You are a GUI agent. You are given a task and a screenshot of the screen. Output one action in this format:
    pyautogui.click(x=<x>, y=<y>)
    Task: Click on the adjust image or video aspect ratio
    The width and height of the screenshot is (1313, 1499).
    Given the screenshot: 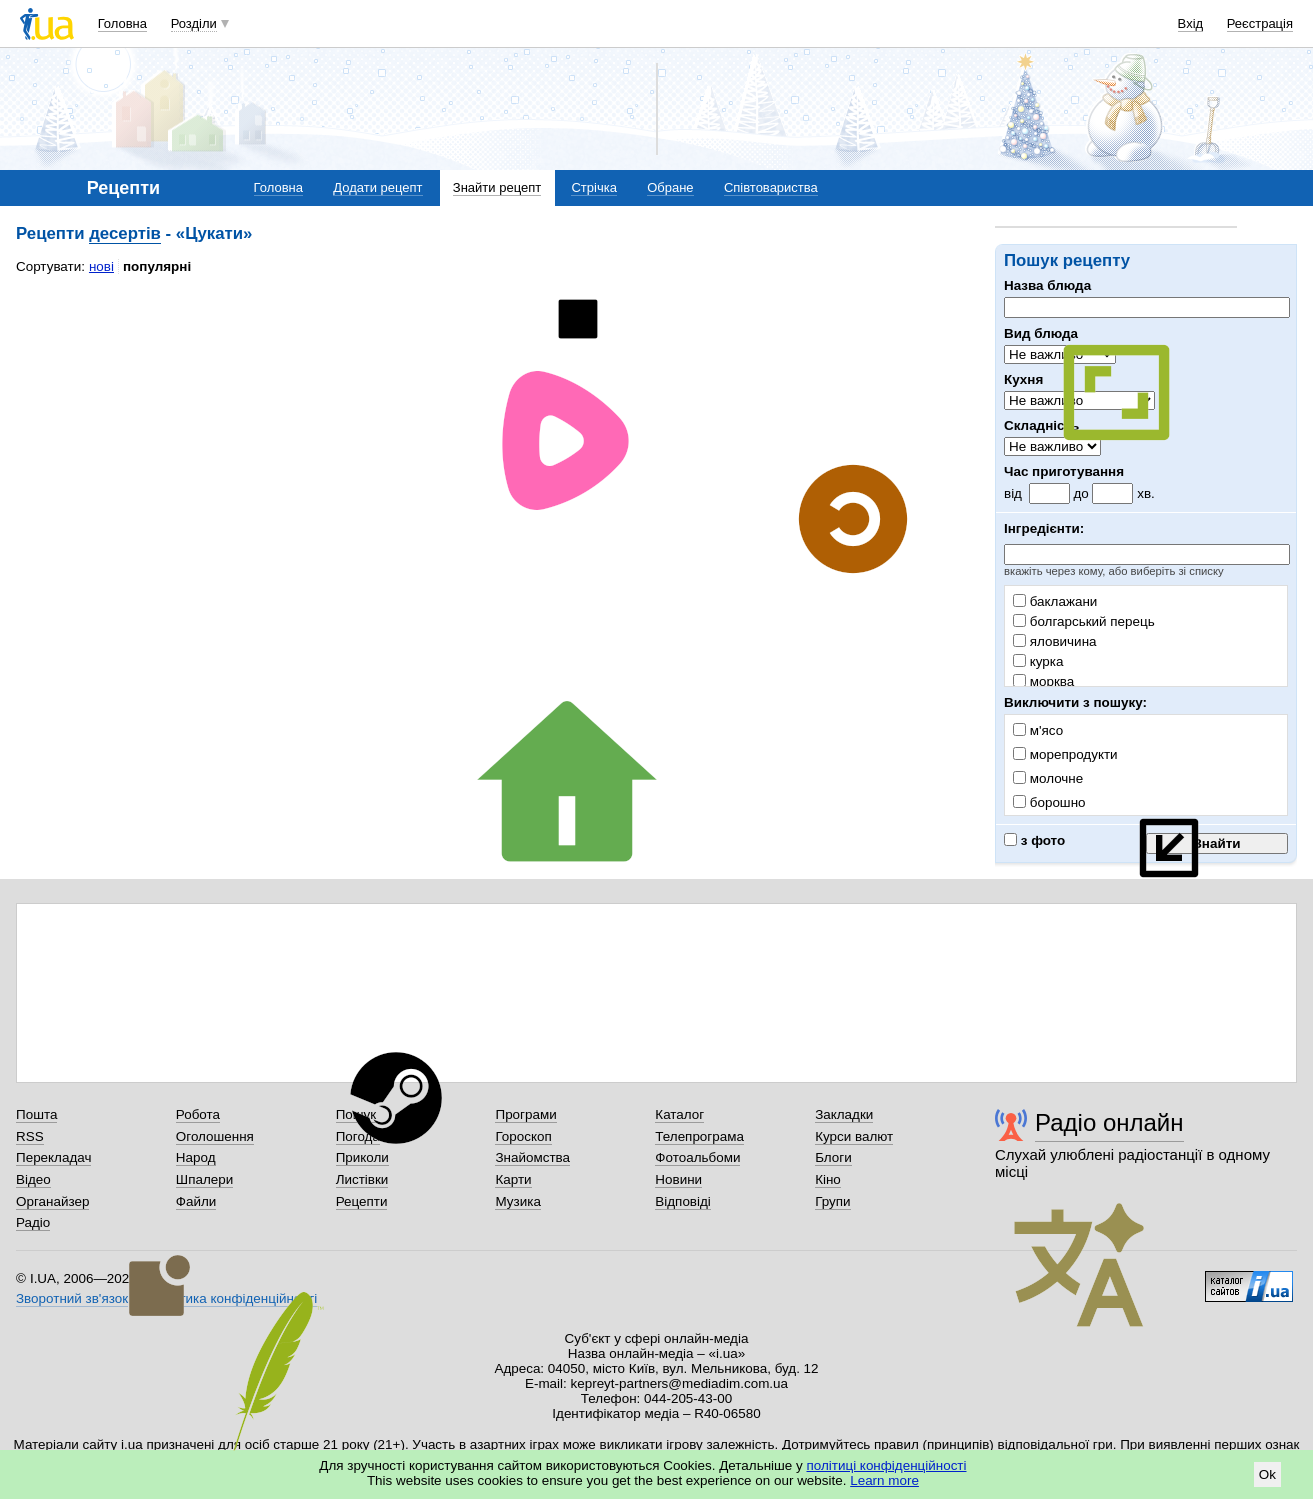 What is the action you would take?
    pyautogui.click(x=1116, y=392)
    